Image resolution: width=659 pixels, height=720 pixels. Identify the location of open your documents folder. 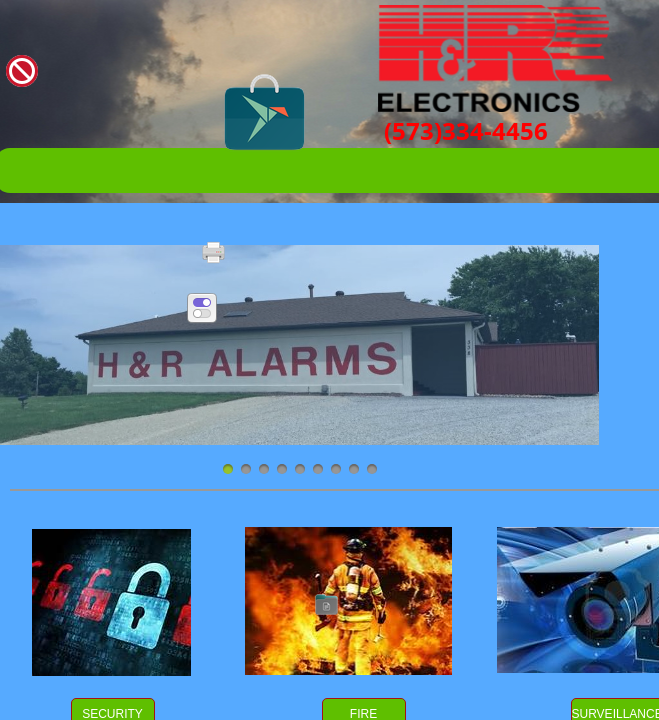
(326, 604).